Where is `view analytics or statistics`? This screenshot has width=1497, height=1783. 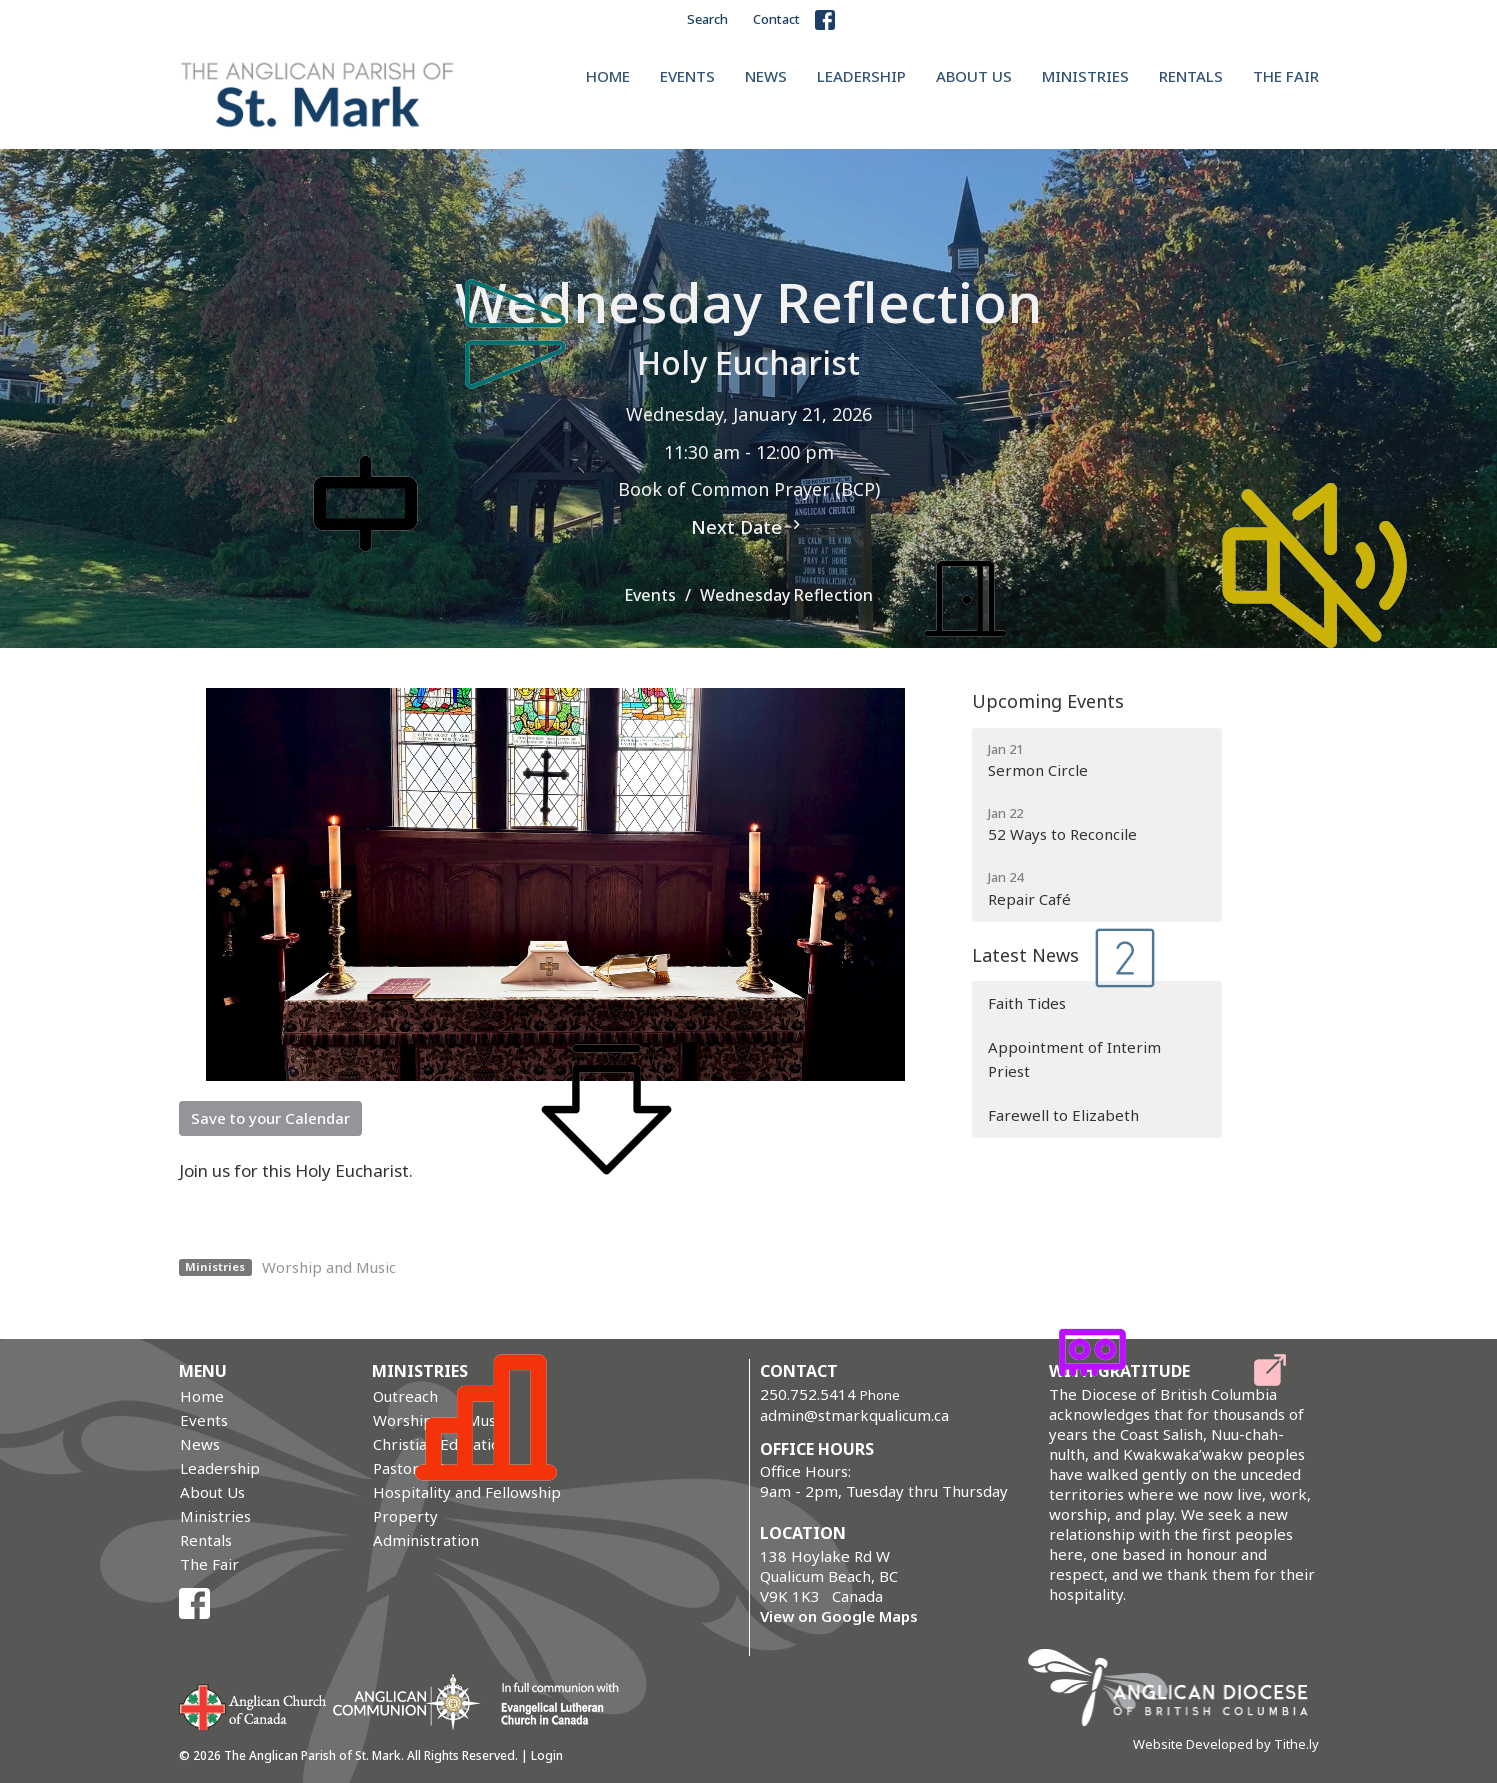 view analytics or statistics is located at coordinates (486, 1420).